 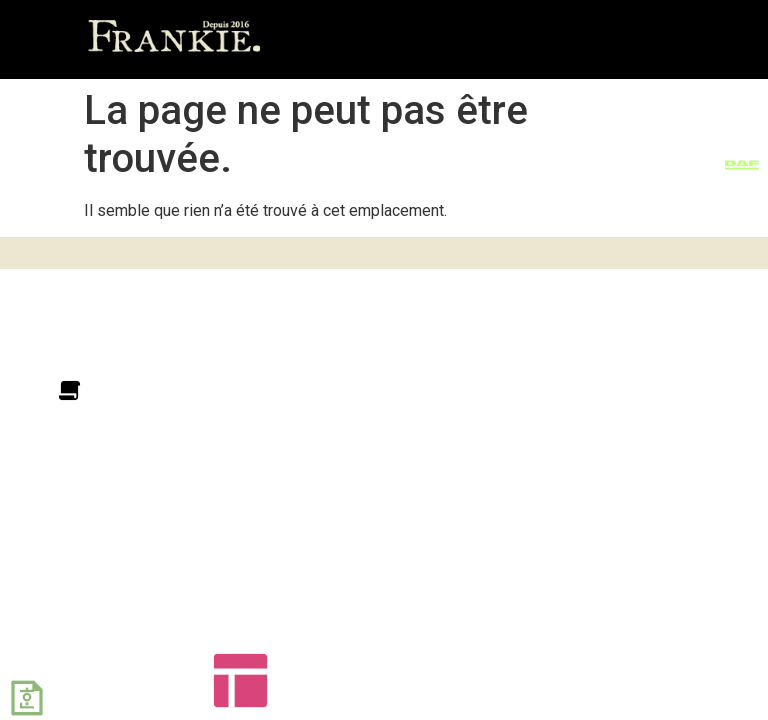 I want to click on DAF Trucks company logo, so click(x=742, y=165).